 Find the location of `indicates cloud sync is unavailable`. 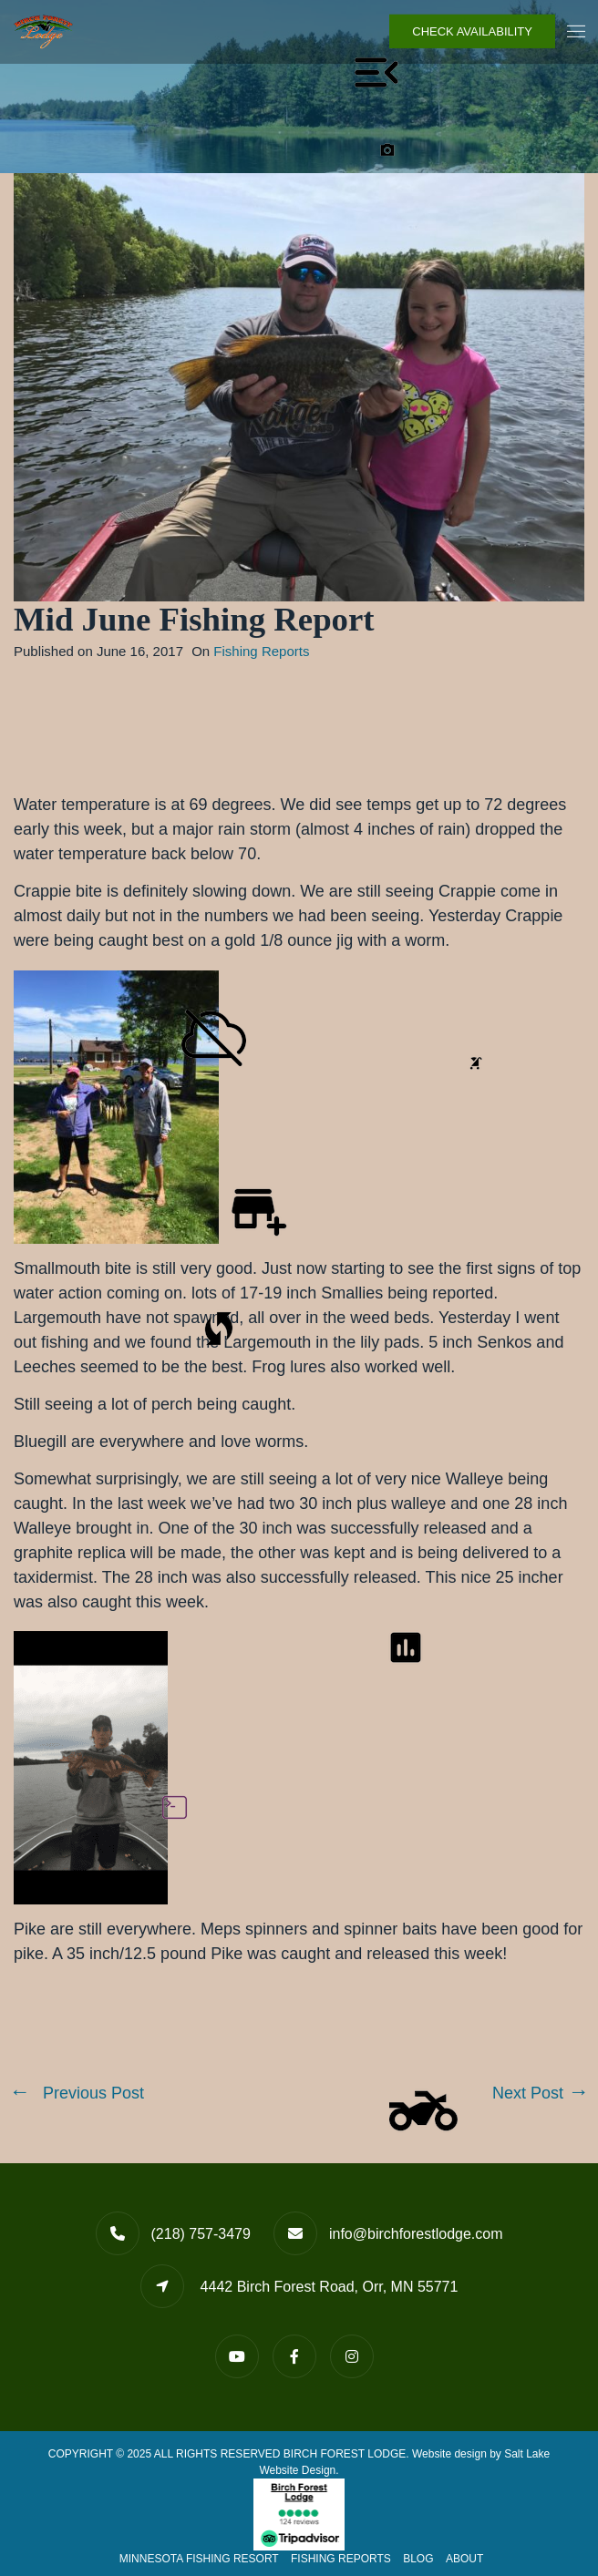

indicates cloud sync is unavailable is located at coordinates (213, 1036).